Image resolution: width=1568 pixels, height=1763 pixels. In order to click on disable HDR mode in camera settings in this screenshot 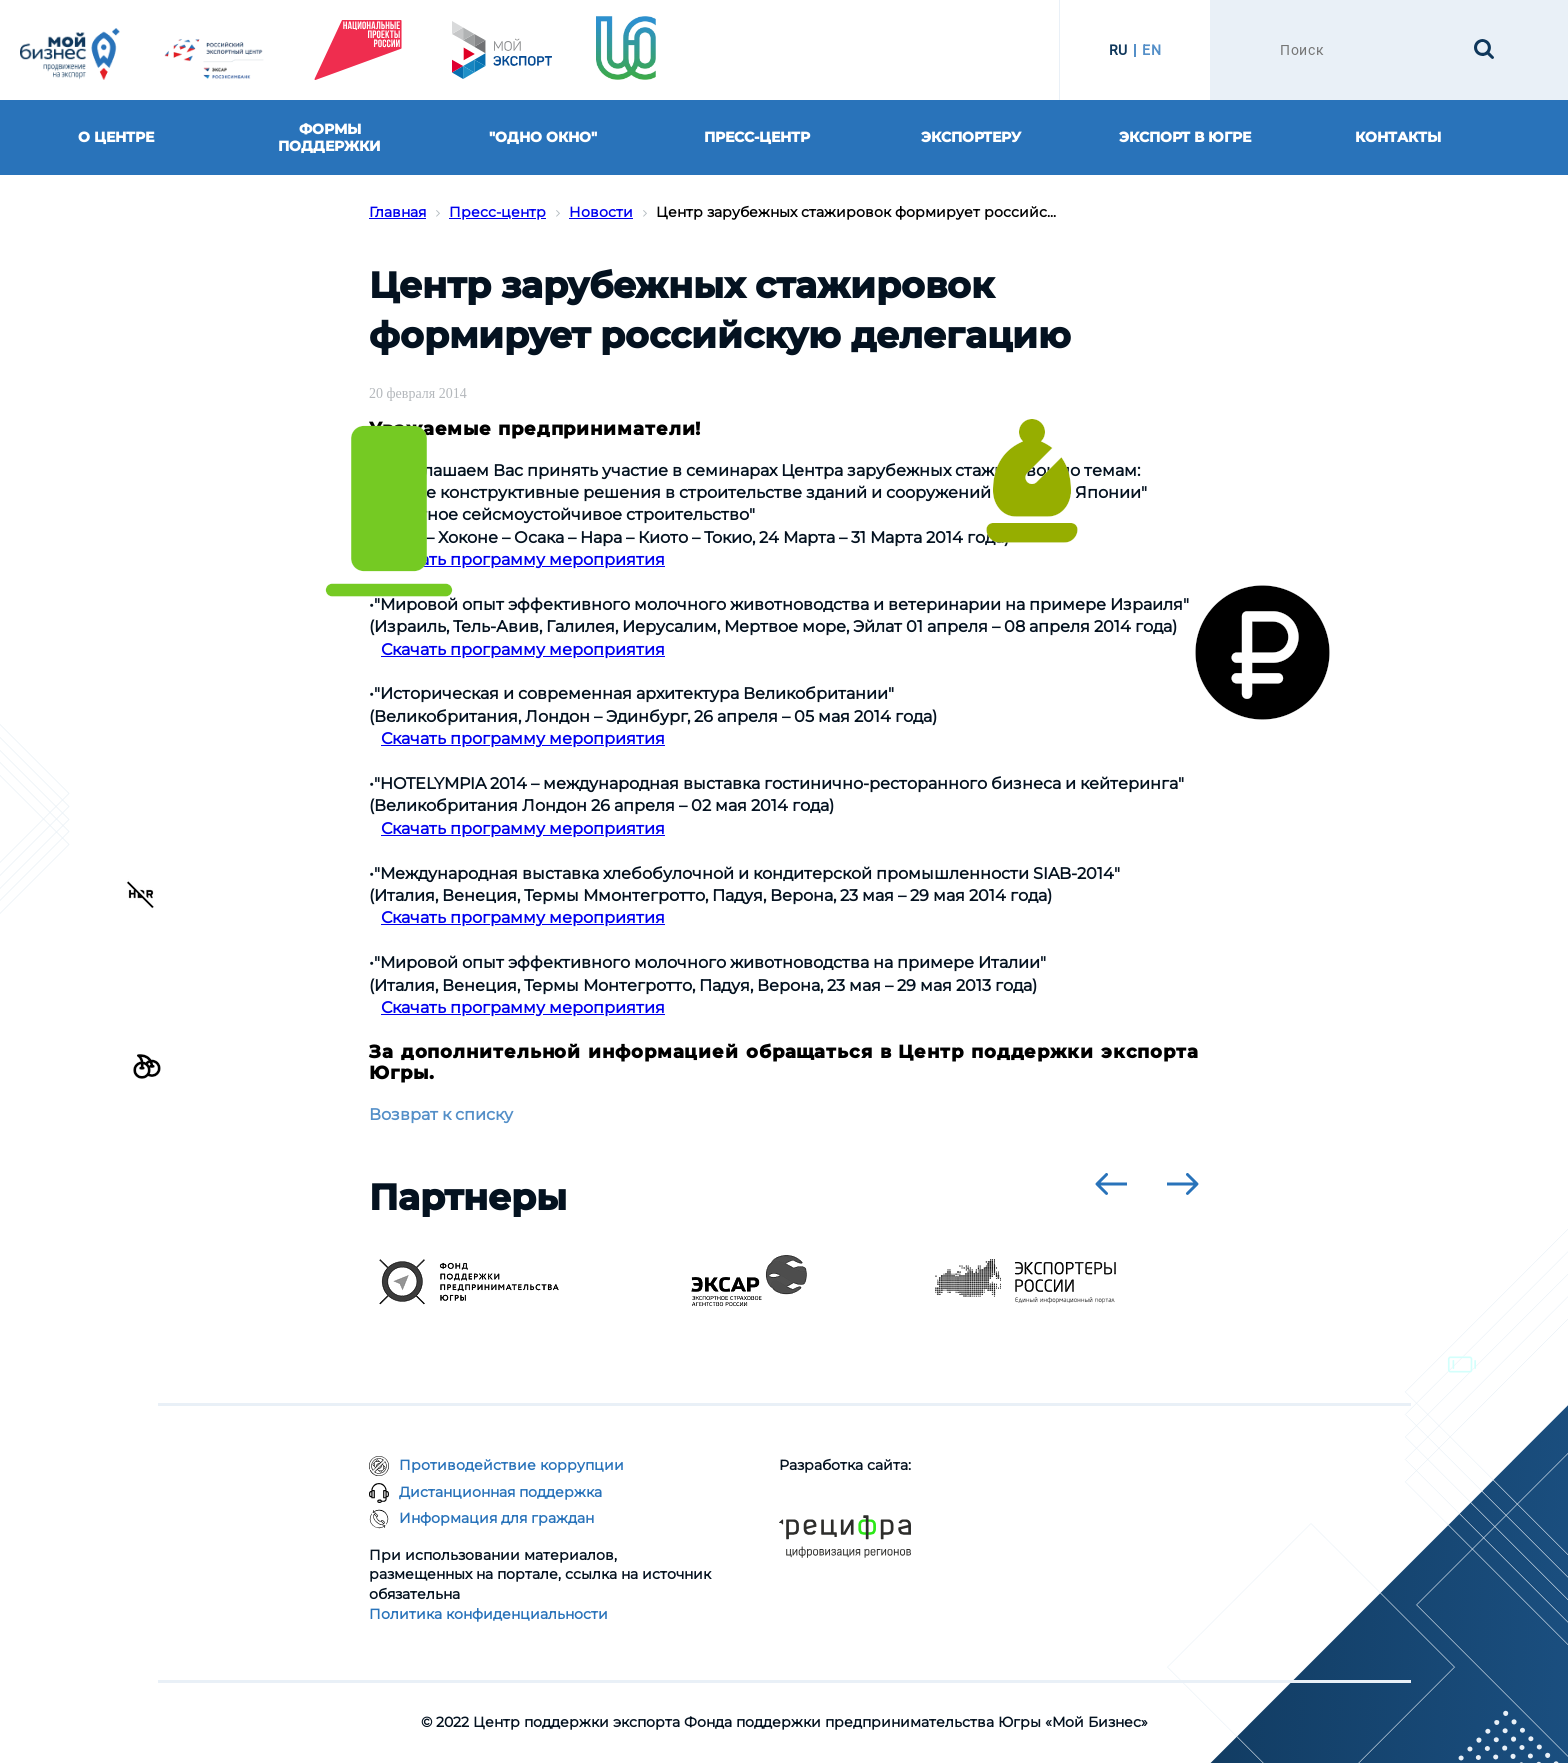, I will do `click(141, 894)`.